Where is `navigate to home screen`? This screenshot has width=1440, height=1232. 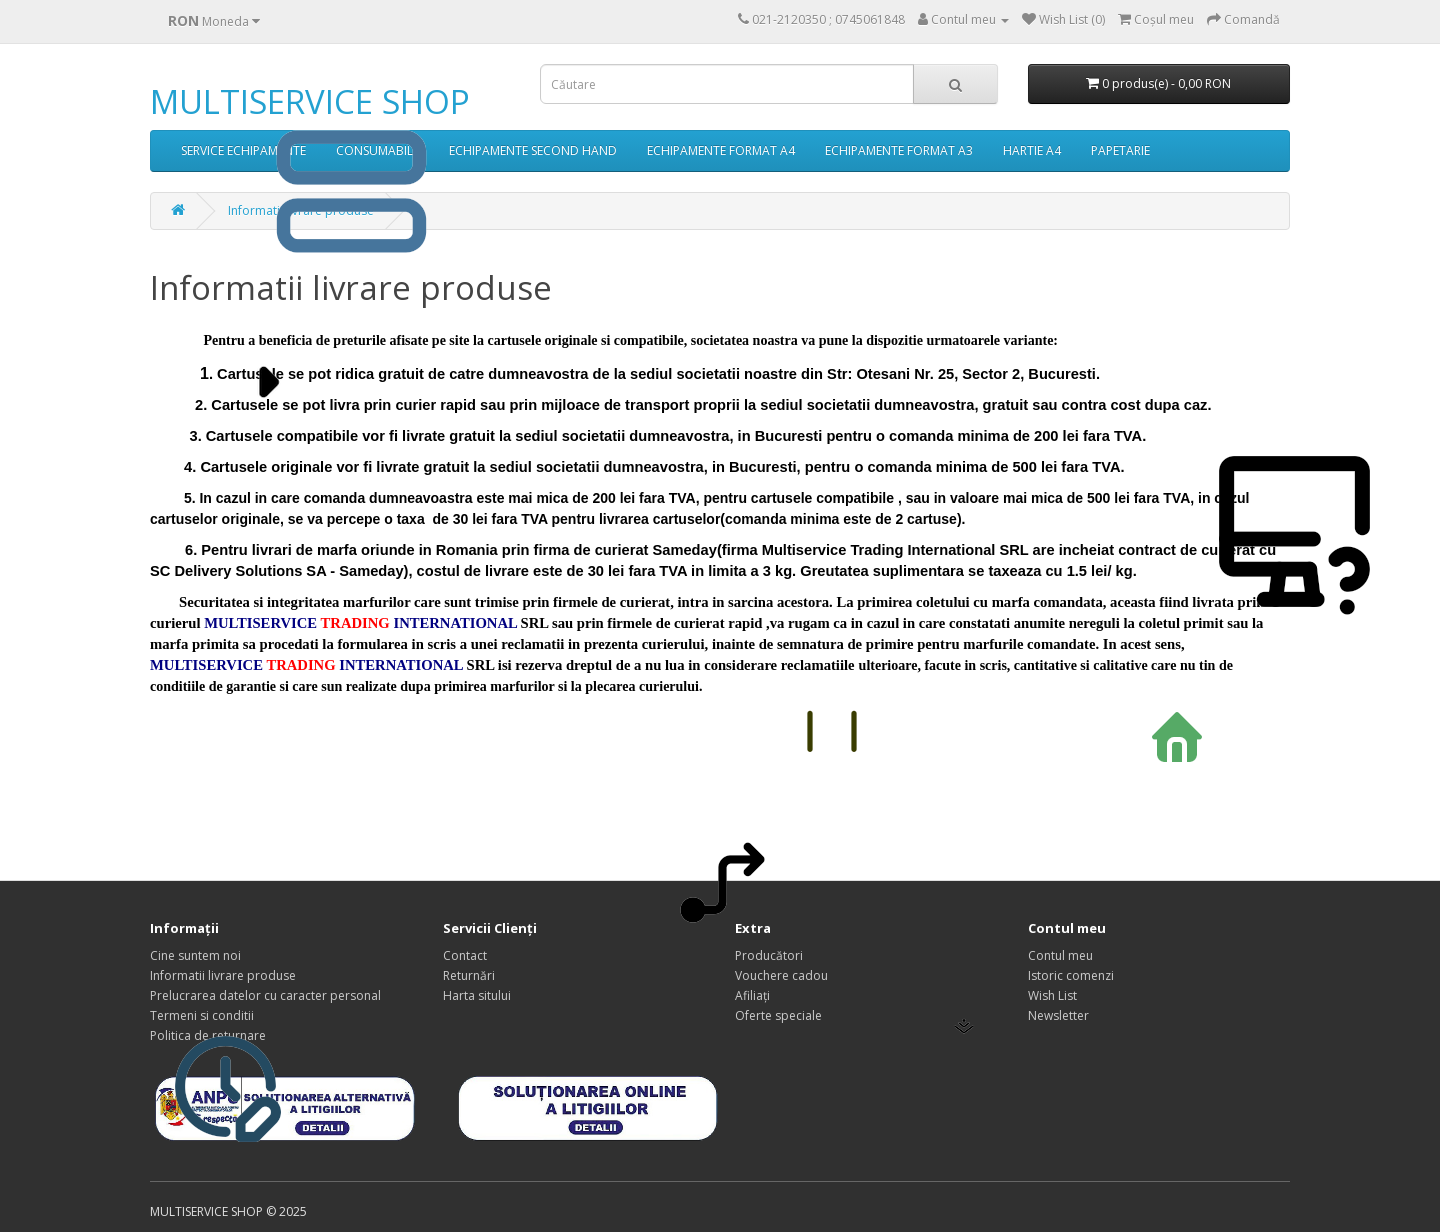
navigate to home screen is located at coordinates (1177, 737).